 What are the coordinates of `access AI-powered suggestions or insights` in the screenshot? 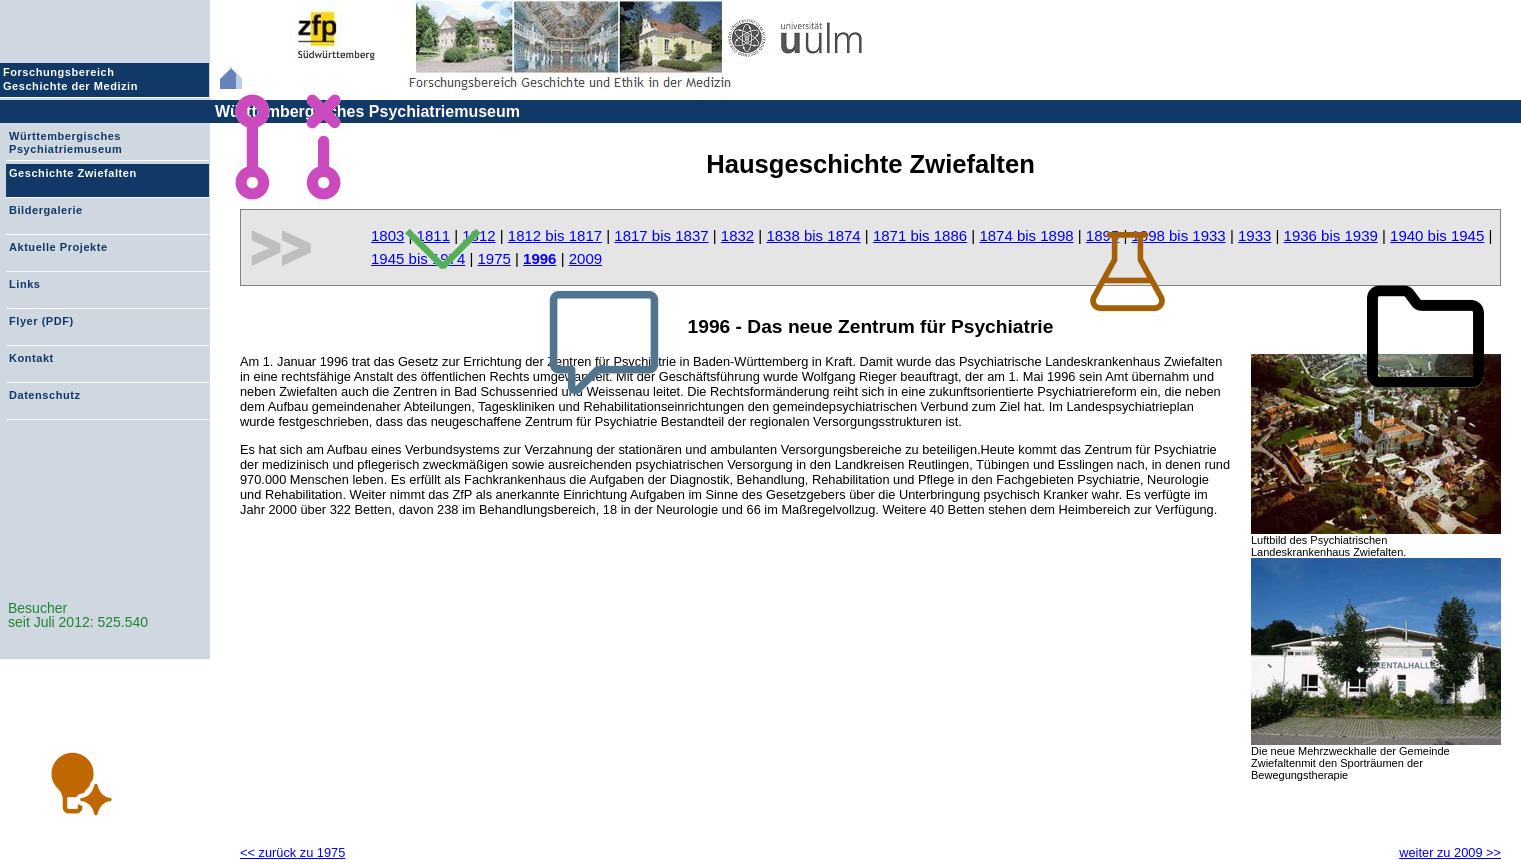 It's located at (79, 785).